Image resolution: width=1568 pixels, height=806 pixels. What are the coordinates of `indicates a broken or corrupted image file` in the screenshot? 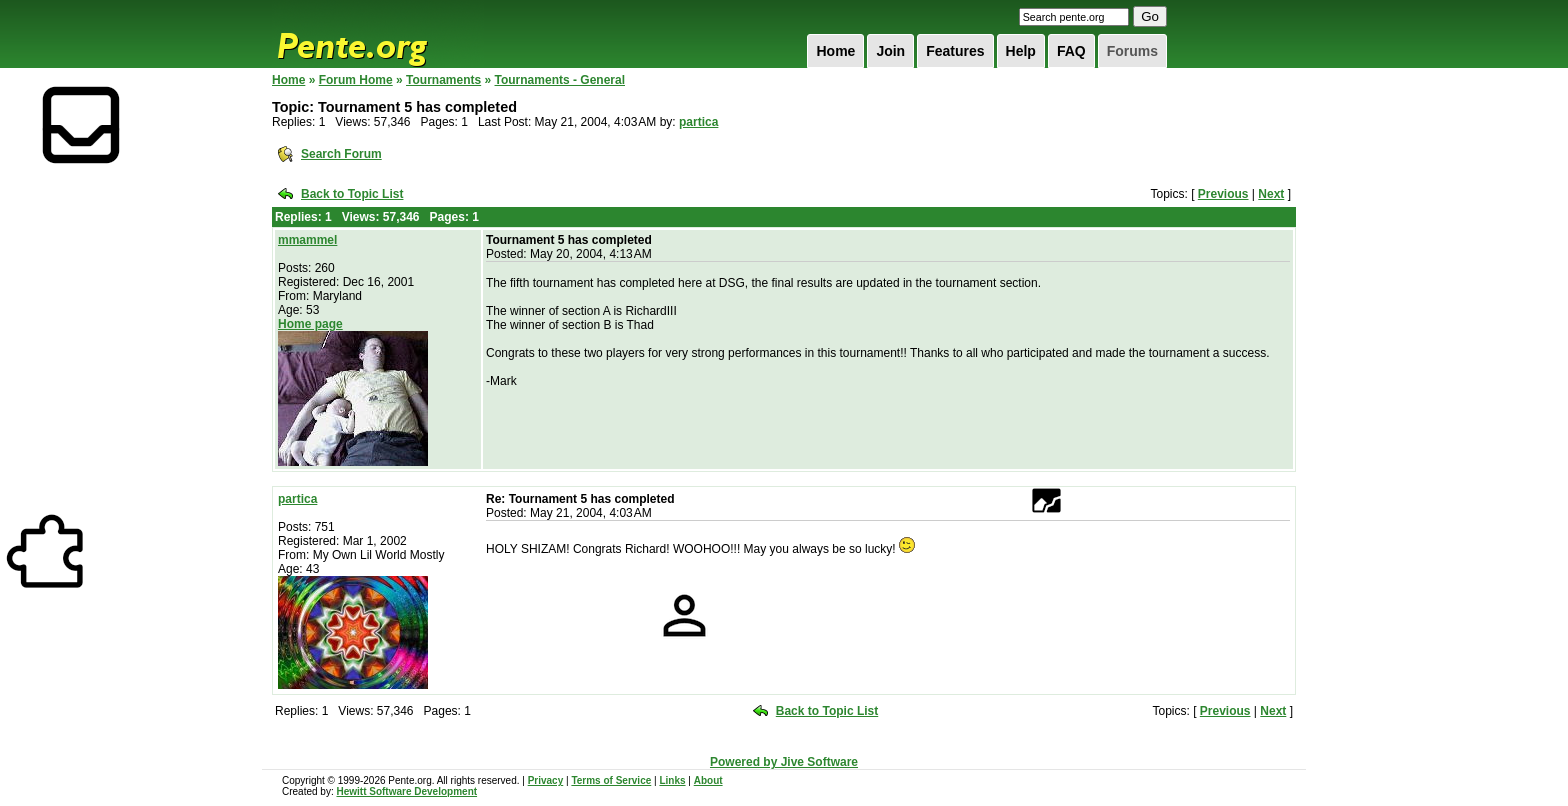 It's located at (1046, 500).